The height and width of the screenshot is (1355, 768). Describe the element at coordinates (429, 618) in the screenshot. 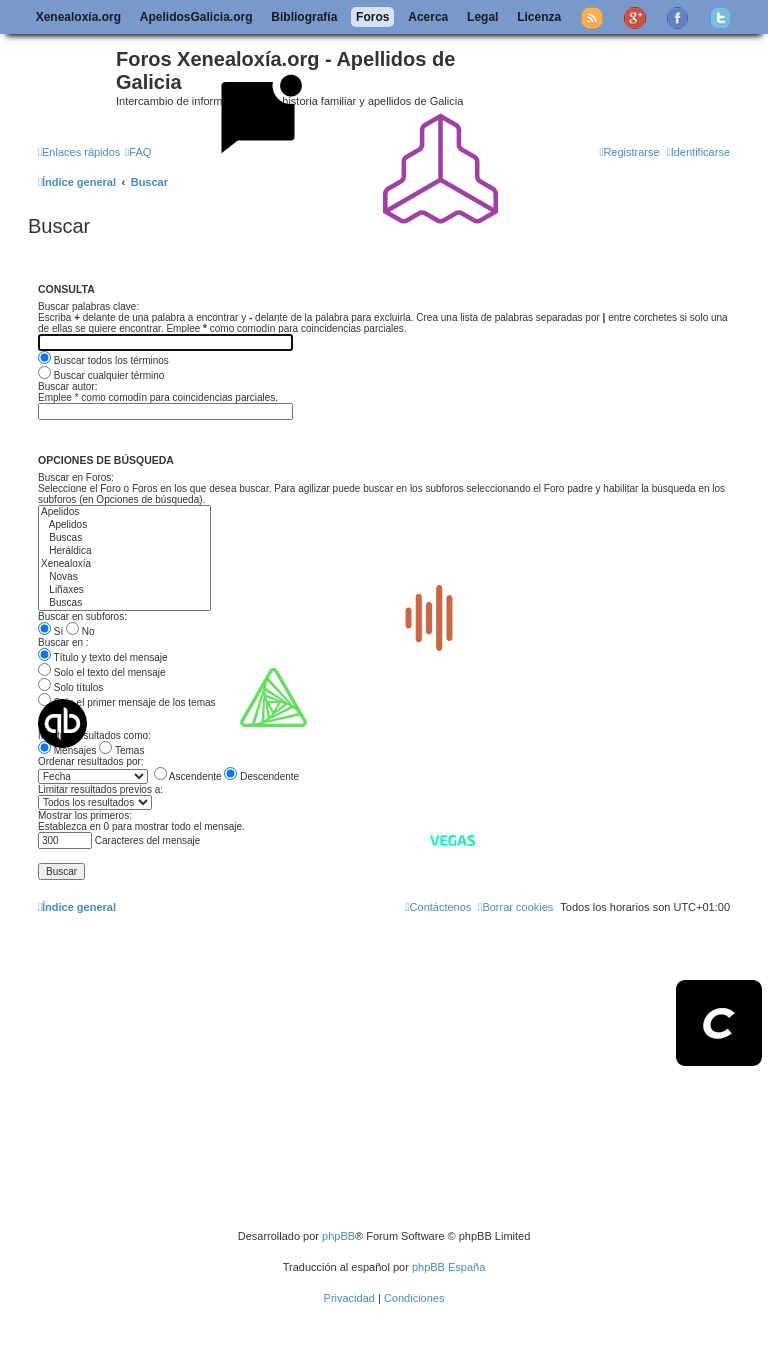

I see `open clyp audio sharing platform` at that location.